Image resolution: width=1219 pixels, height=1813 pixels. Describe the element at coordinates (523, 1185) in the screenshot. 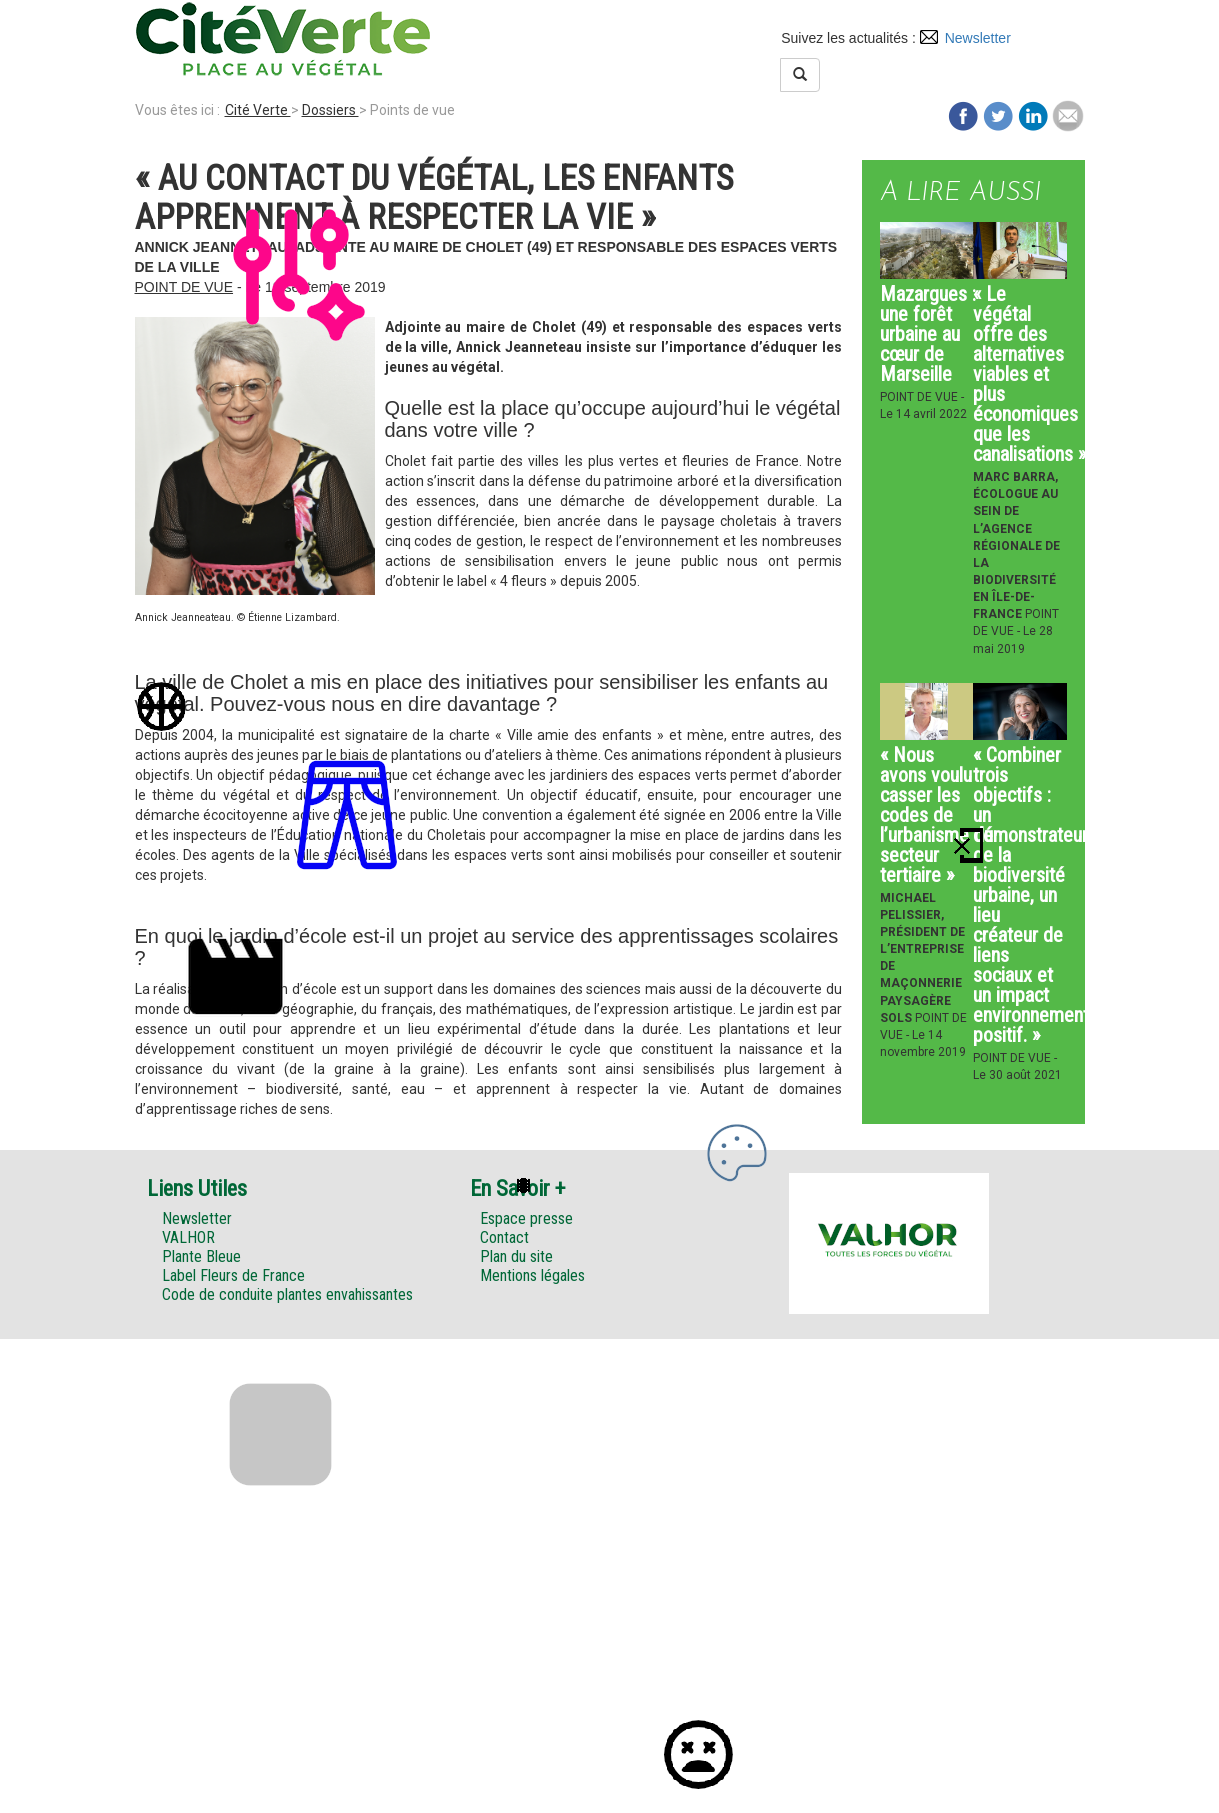

I see `access movies or video content` at that location.